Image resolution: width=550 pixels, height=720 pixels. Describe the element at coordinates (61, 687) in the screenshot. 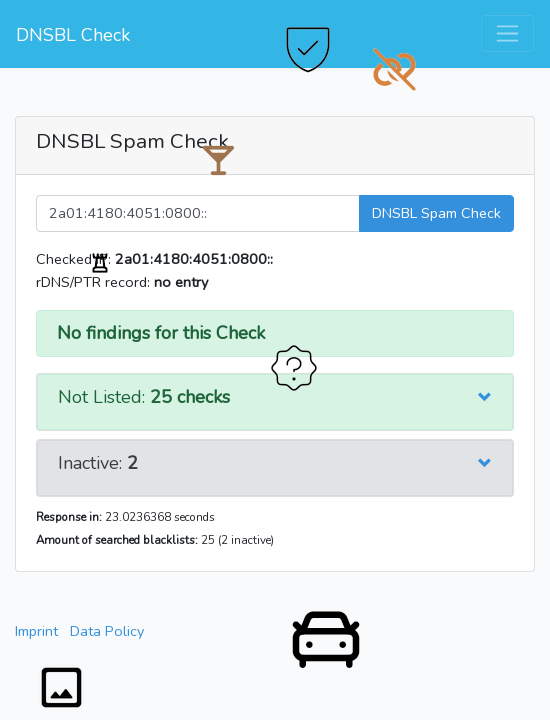

I see `view original image without cropping` at that location.